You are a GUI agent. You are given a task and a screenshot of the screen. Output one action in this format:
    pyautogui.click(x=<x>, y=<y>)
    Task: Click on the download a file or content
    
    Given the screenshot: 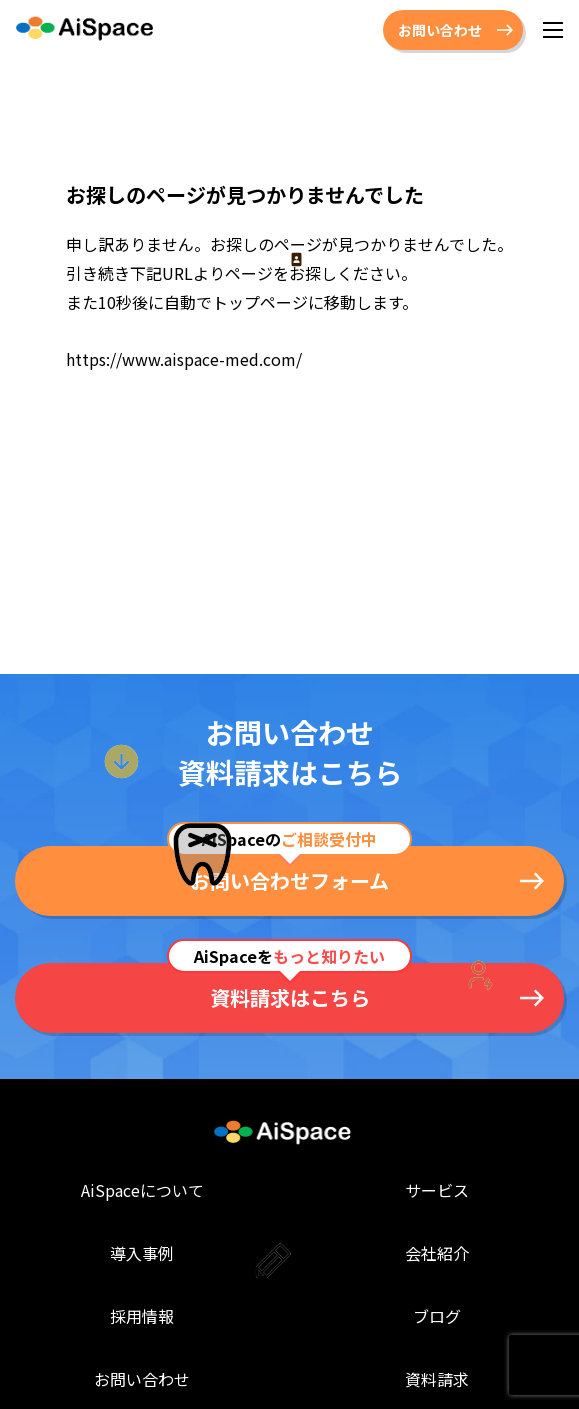 What is the action you would take?
    pyautogui.click(x=121, y=761)
    